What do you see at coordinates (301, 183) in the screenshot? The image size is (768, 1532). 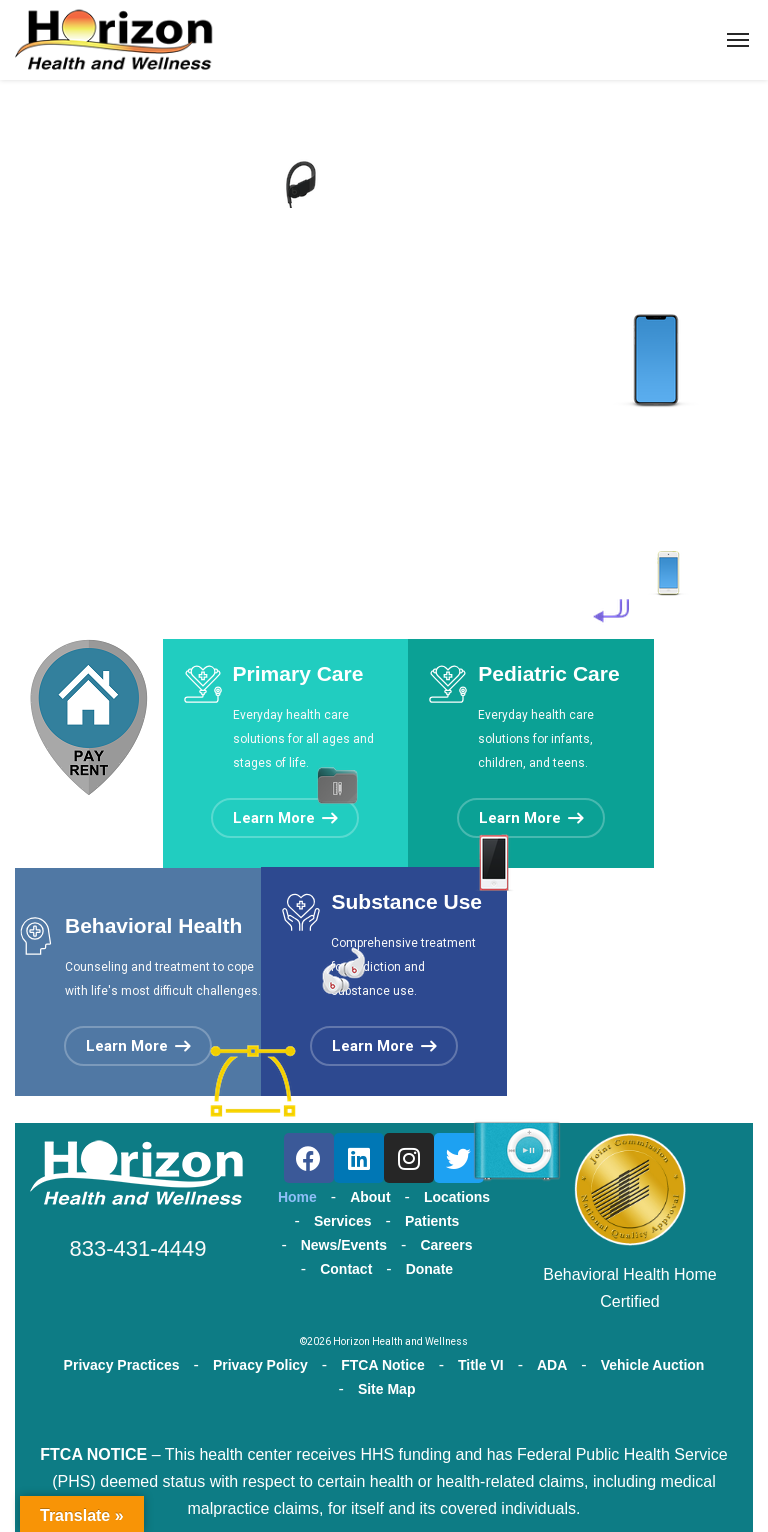 I see `beats powerbeats wireless earphone device` at bounding box center [301, 183].